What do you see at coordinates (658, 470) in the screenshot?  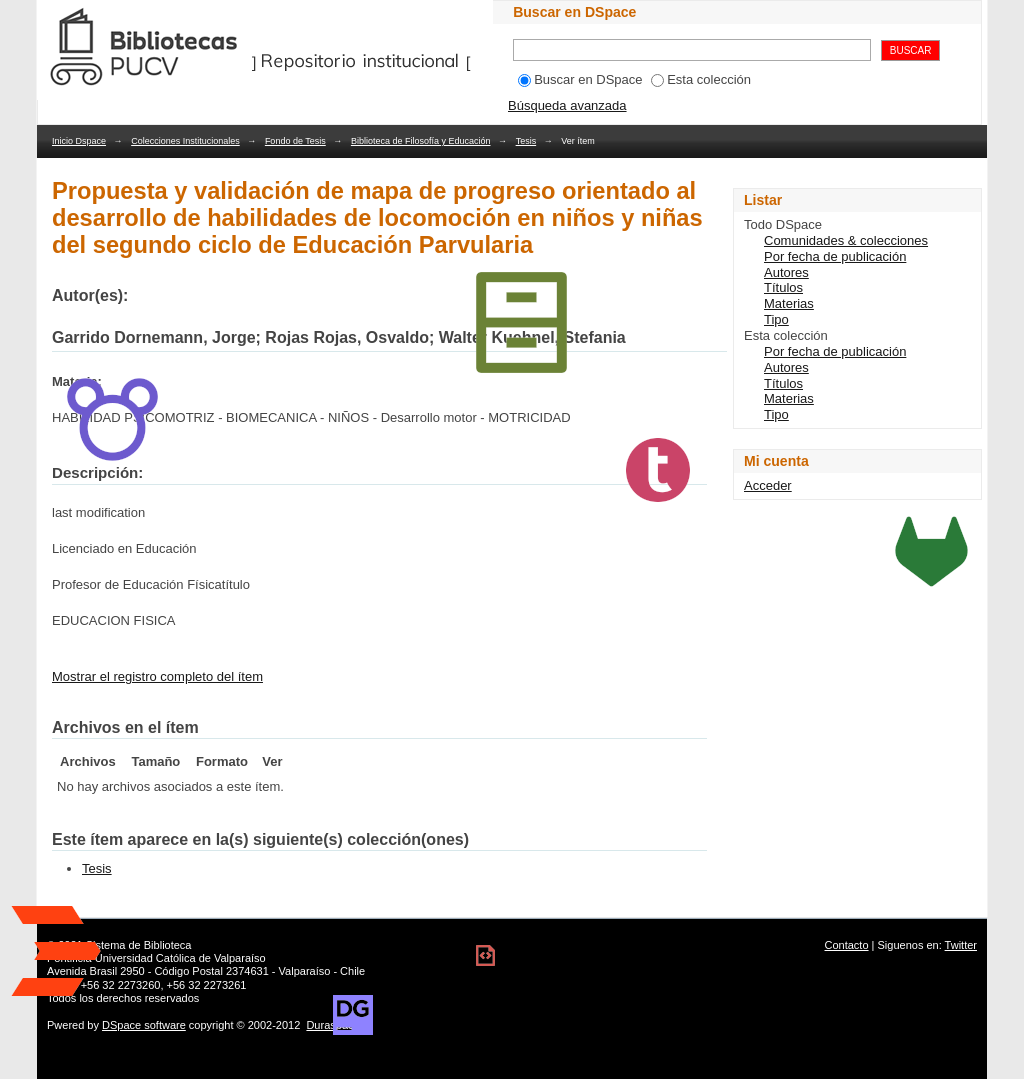 I see `teradata brand logo` at bounding box center [658, 470].